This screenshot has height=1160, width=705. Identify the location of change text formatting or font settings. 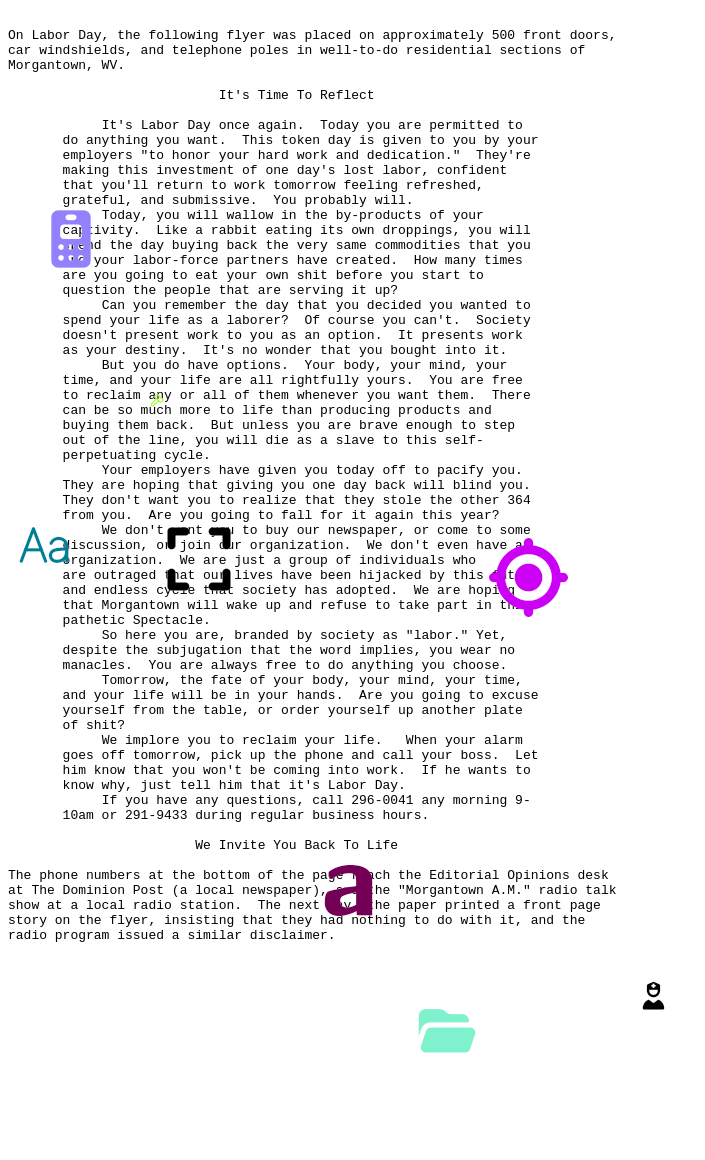
(44, 545).